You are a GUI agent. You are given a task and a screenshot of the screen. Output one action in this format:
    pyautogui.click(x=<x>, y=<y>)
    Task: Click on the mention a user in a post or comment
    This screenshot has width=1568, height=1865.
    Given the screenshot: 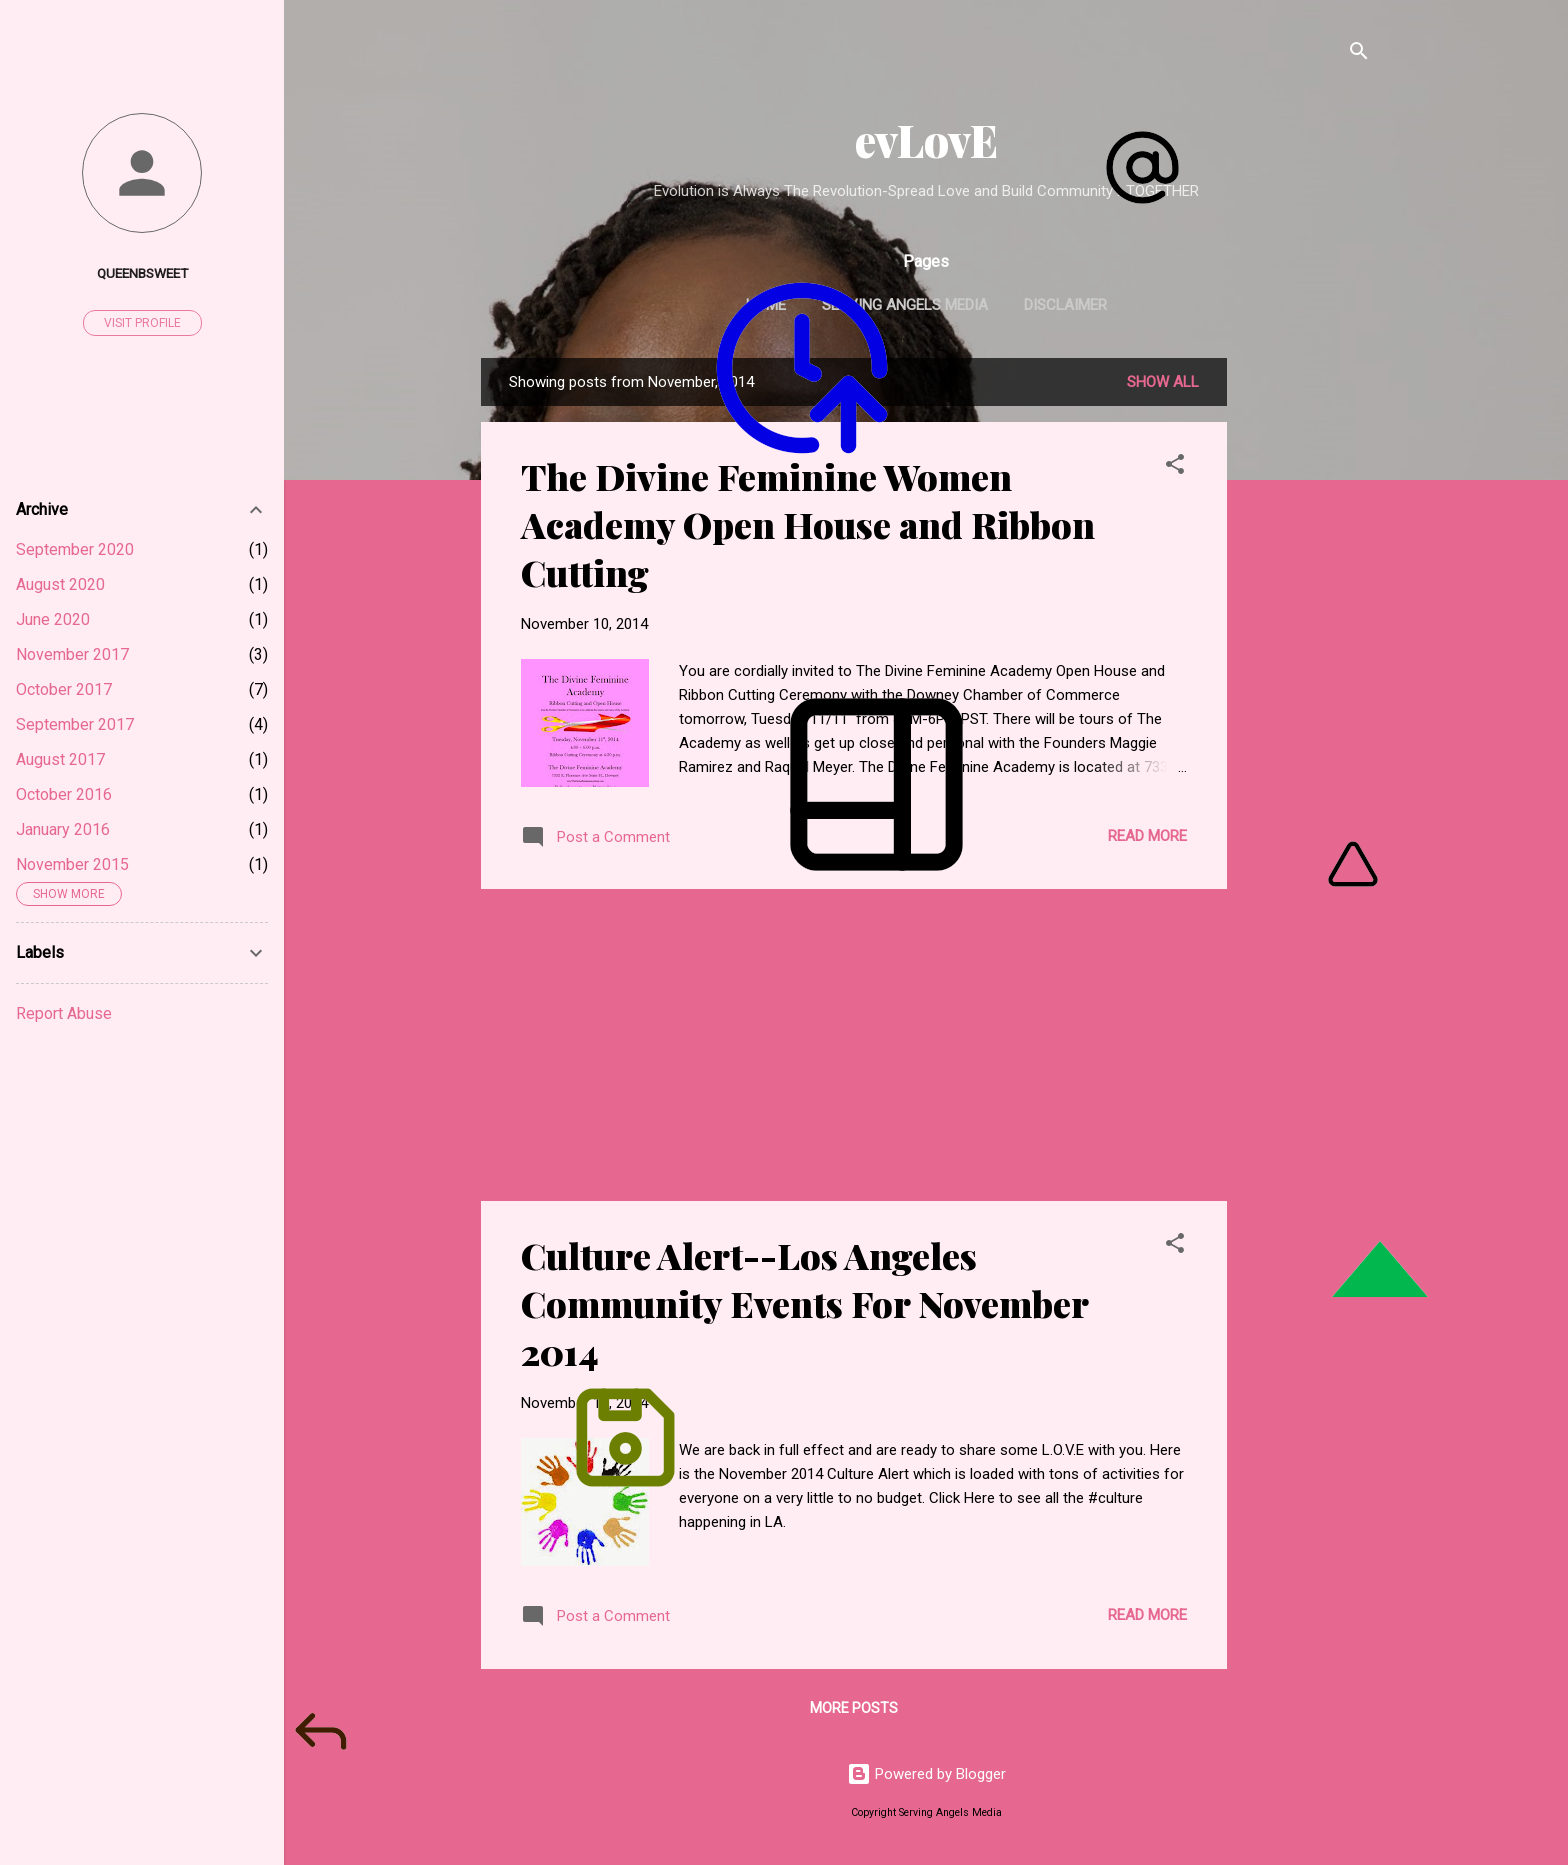 What is the action you would take?
    pyautogui.click(x=1142, y=167)
    